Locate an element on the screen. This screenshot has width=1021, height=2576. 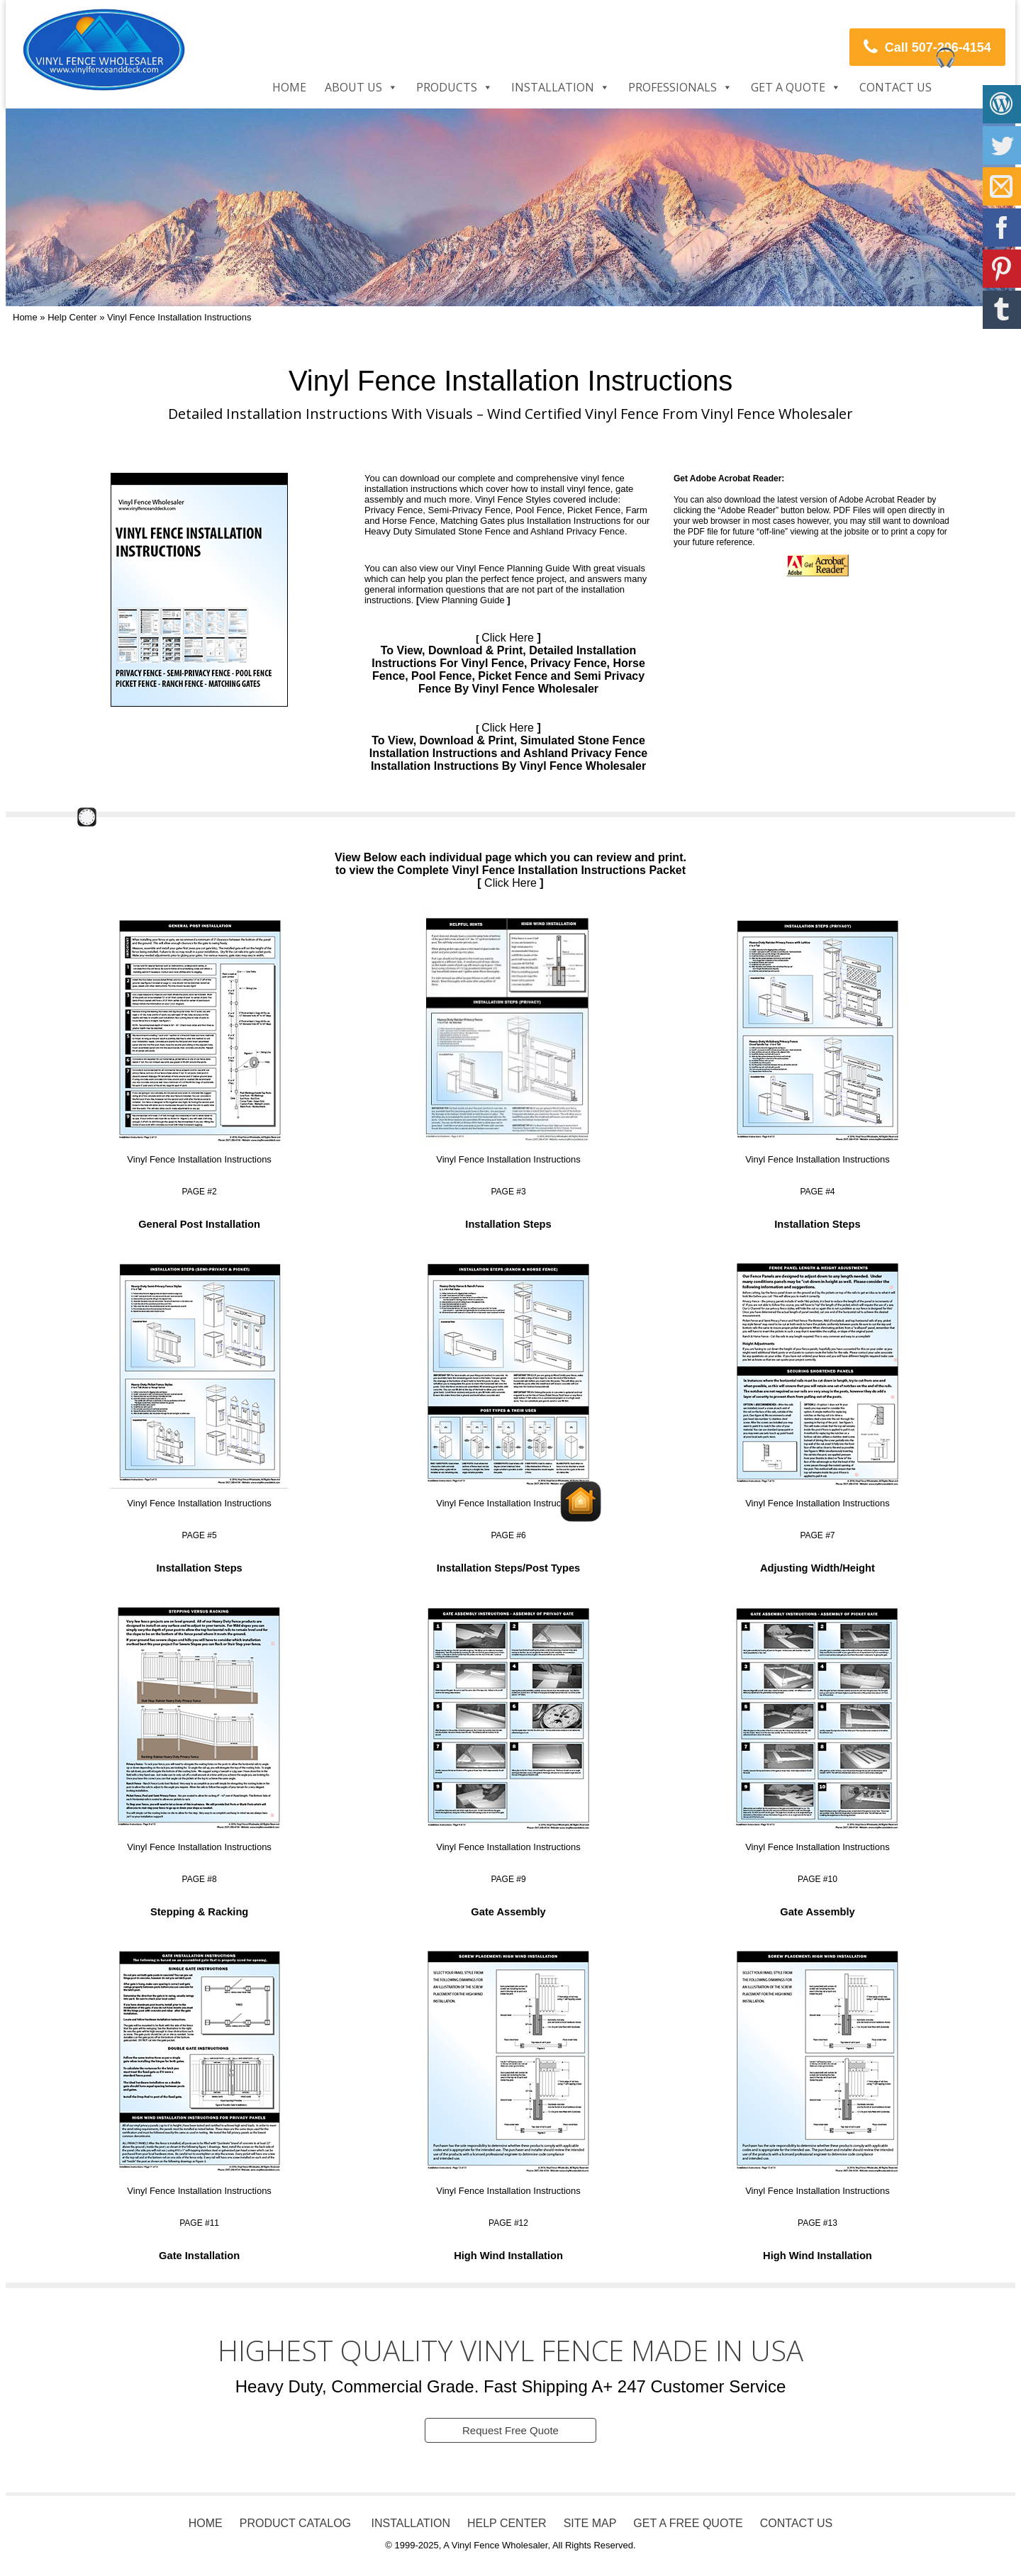
bluetooth headphones connected is located at coordinates (945, 57).